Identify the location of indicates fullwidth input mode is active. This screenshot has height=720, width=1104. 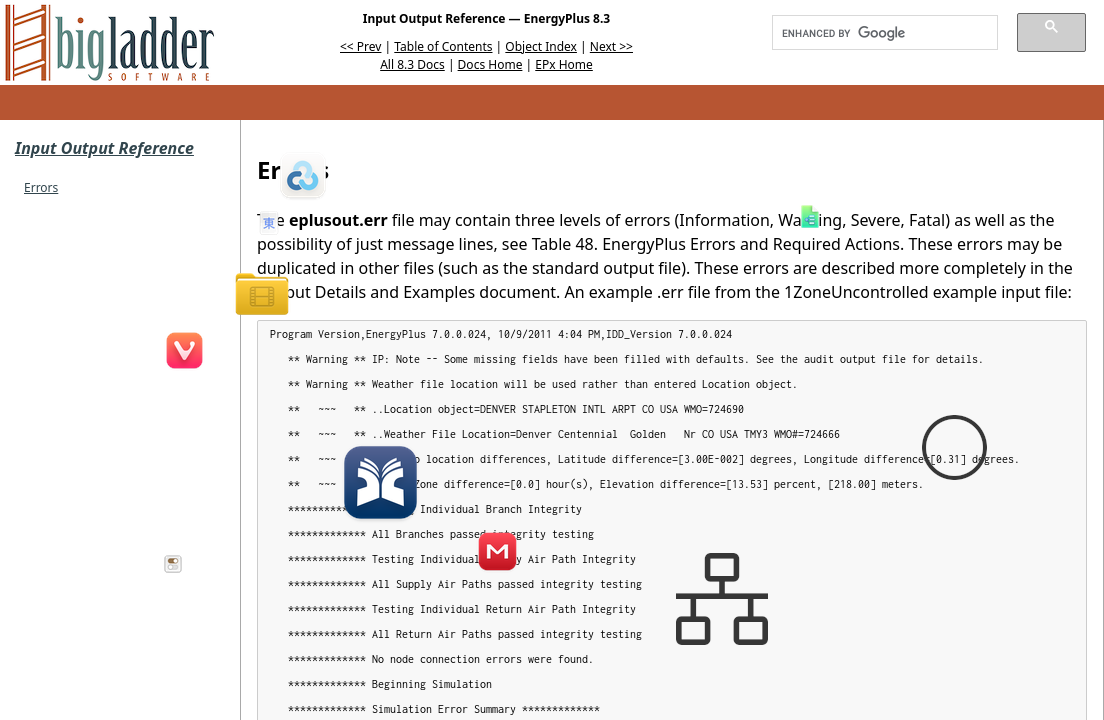
(954, 447).